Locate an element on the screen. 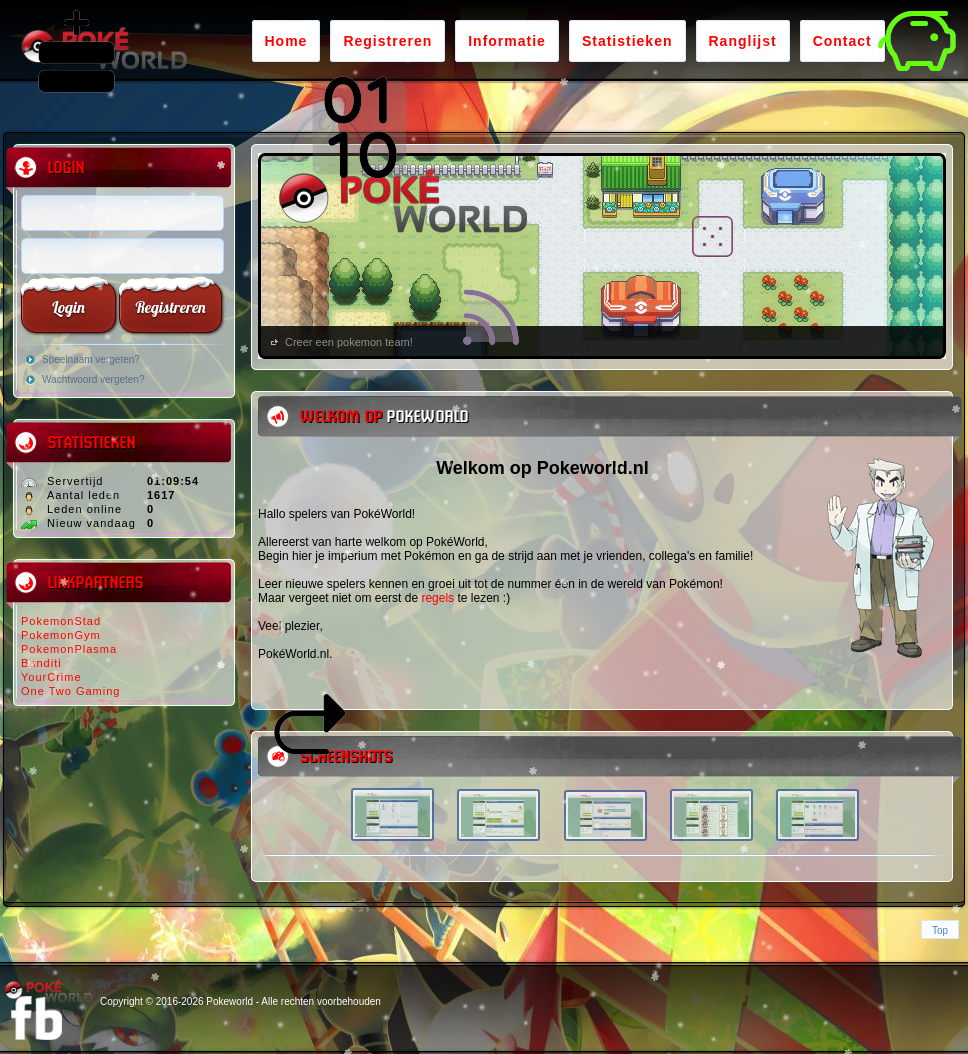 Image resolution: width=968 pixels, height=1054 pixels. redo last action is located at coordinates (310, 727).